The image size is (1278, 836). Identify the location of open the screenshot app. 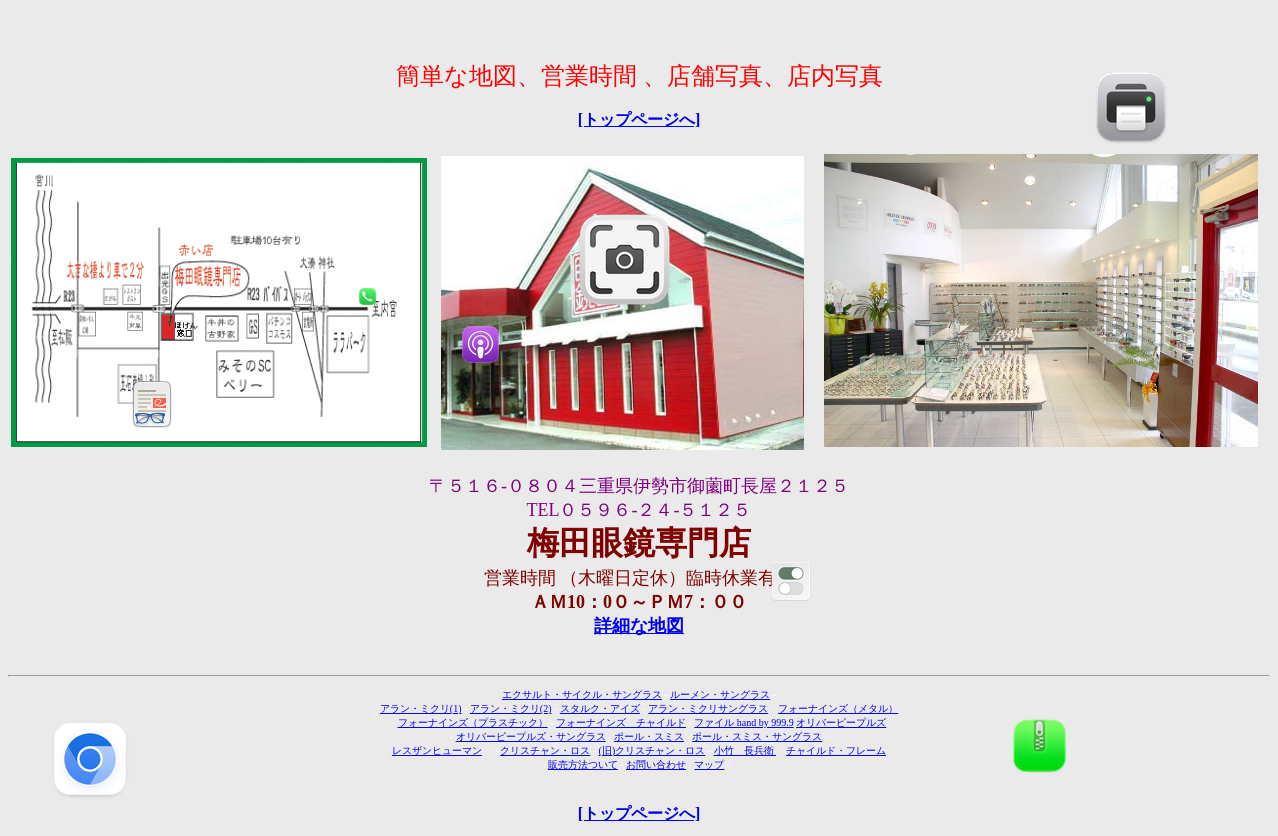
(624, 259).